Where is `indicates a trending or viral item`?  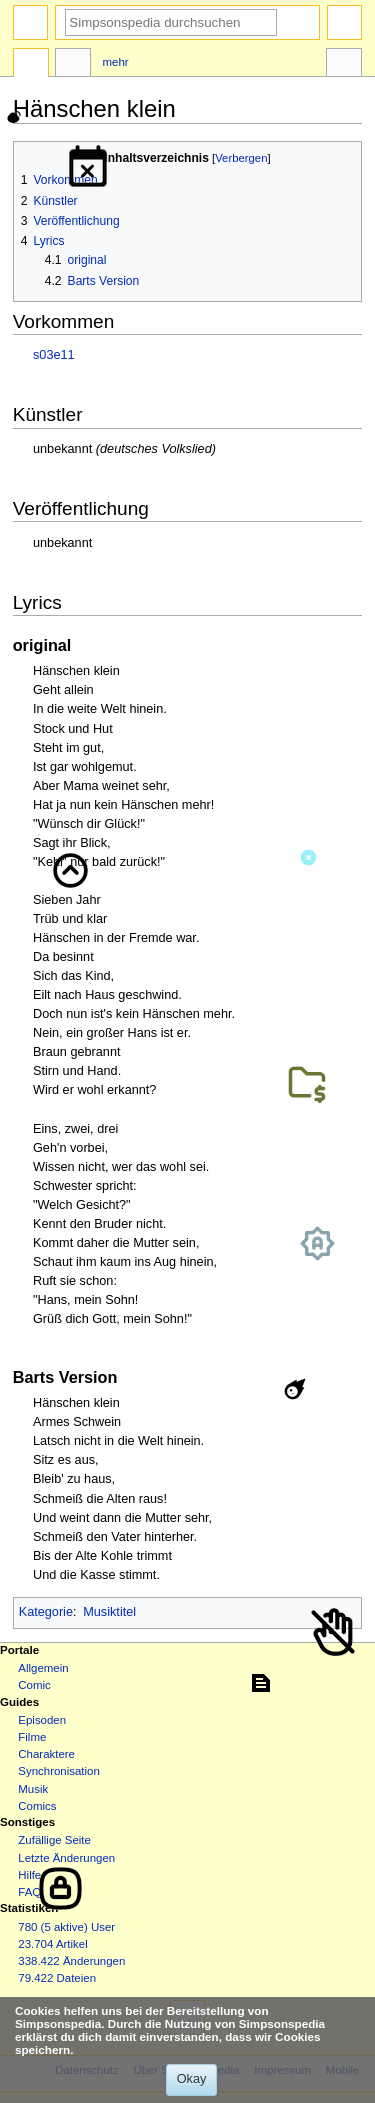
indicates a trending or viral item is located at coordinates (295, 1389).